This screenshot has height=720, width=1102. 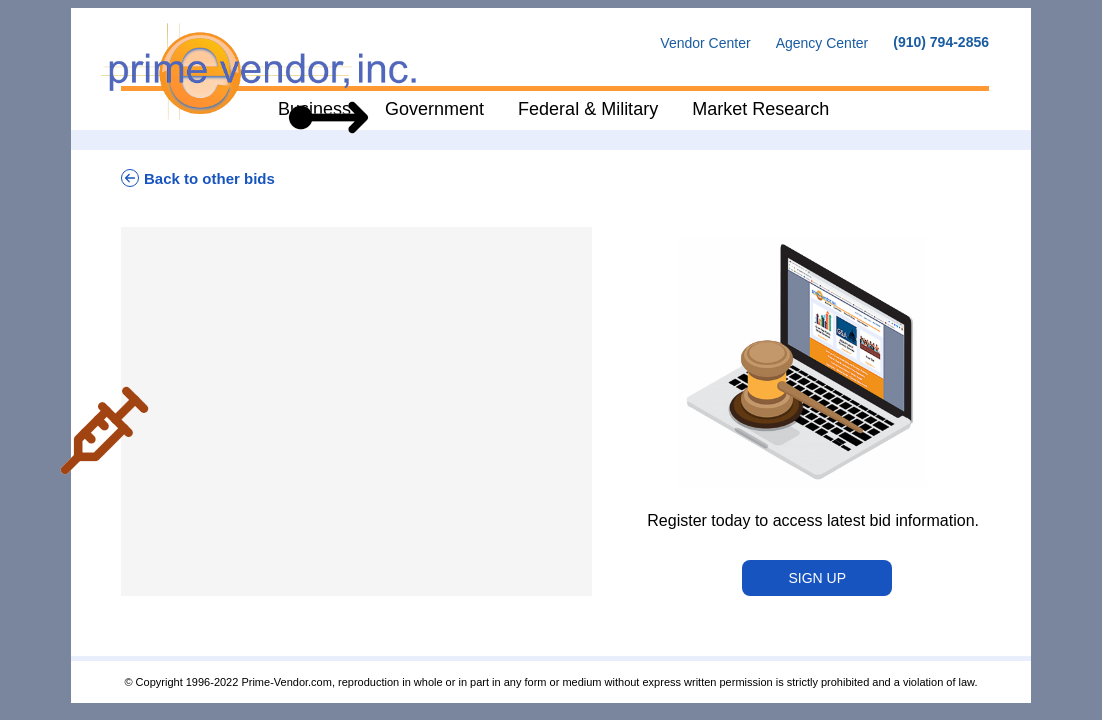 I want to click on access vaccination records, so click(x=104, y=430).